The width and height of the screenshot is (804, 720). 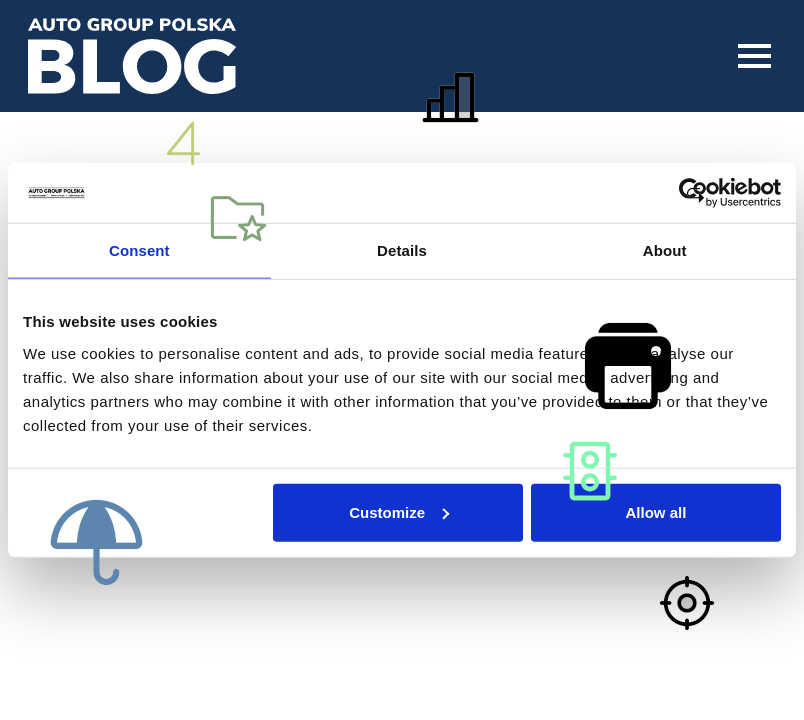 I want to click on view traffic conditions, so click(x=590, y=471).